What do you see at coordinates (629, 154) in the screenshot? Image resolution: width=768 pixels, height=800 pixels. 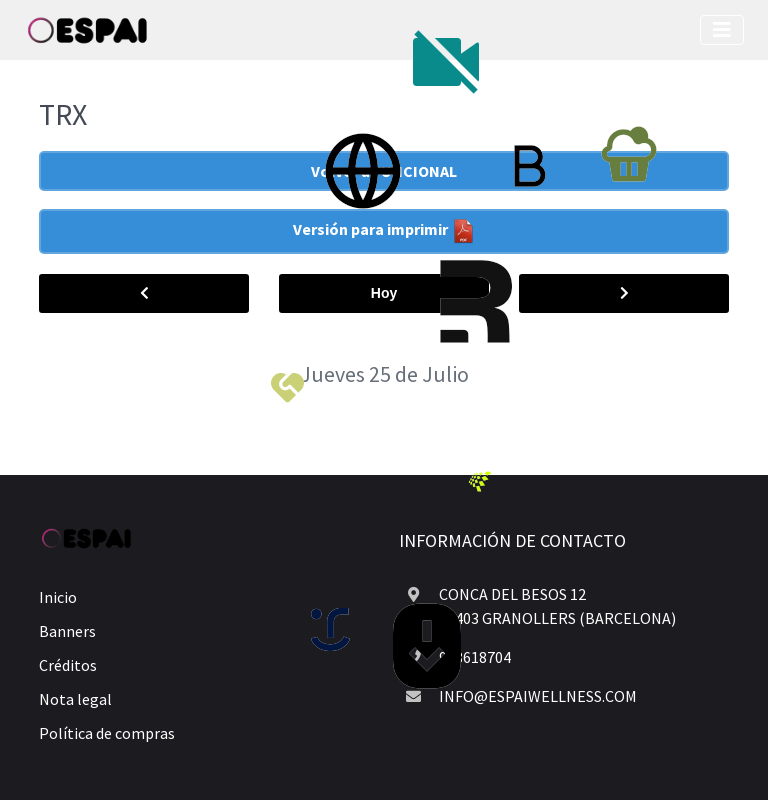 I see `view birthday or celebration notifications` at bounding box center [629, 154].